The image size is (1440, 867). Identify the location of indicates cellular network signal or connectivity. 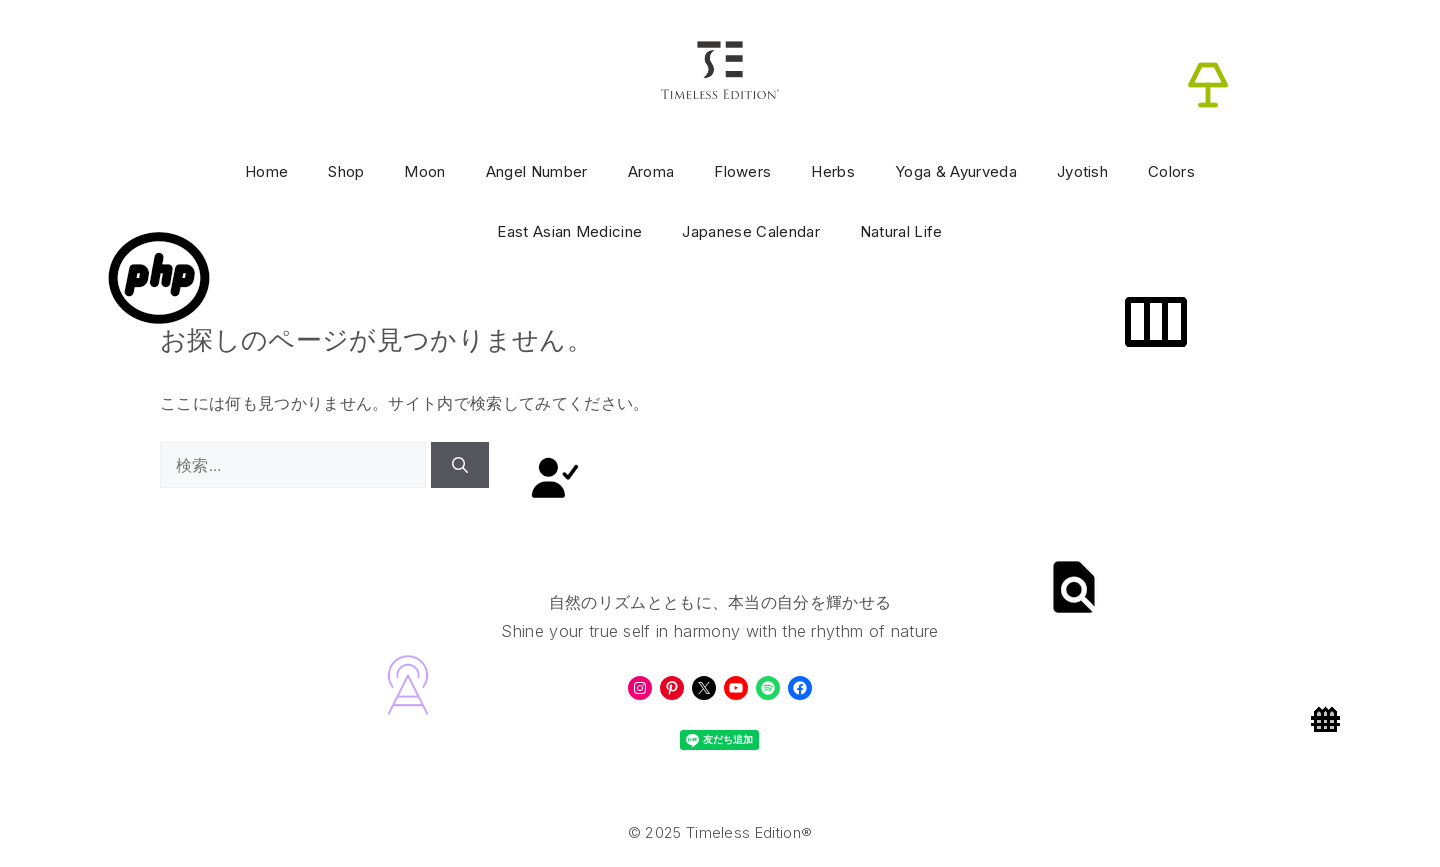
(408, 686).